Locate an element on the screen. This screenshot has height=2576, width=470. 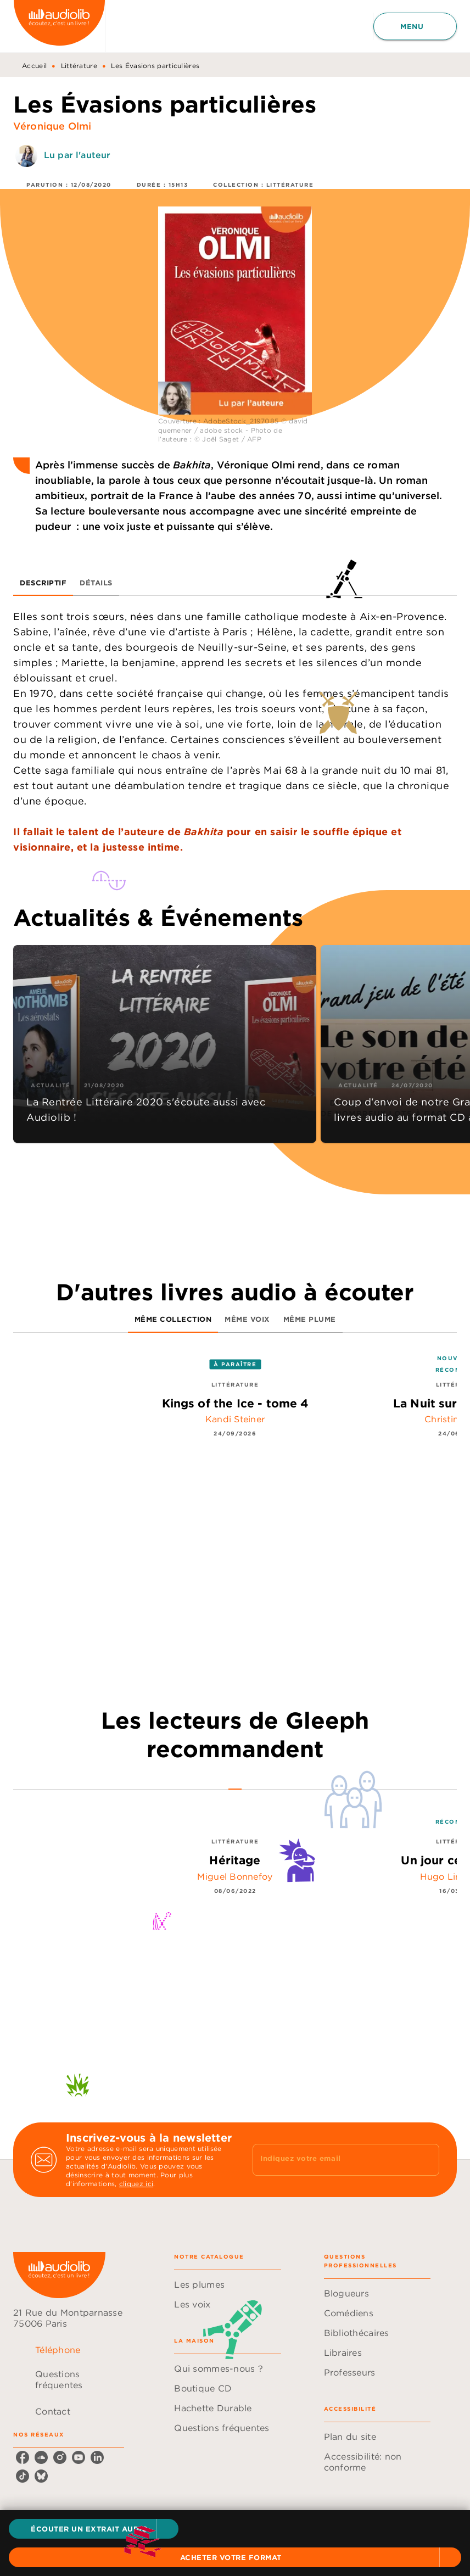
access combat or battle features is located at coordinates (338, 713).